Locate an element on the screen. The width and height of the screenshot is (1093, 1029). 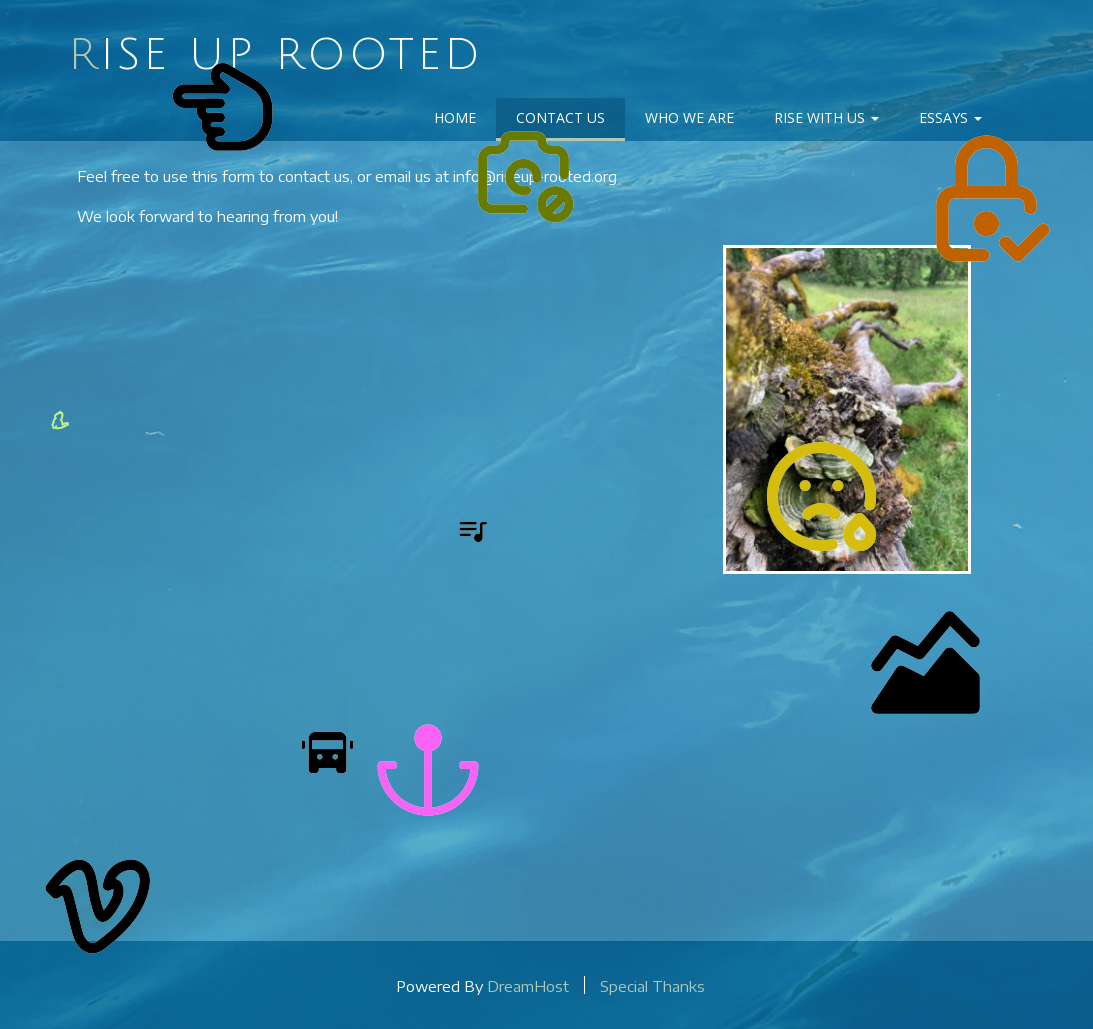
link to yarn package manager is located at coordinates (60, 420).